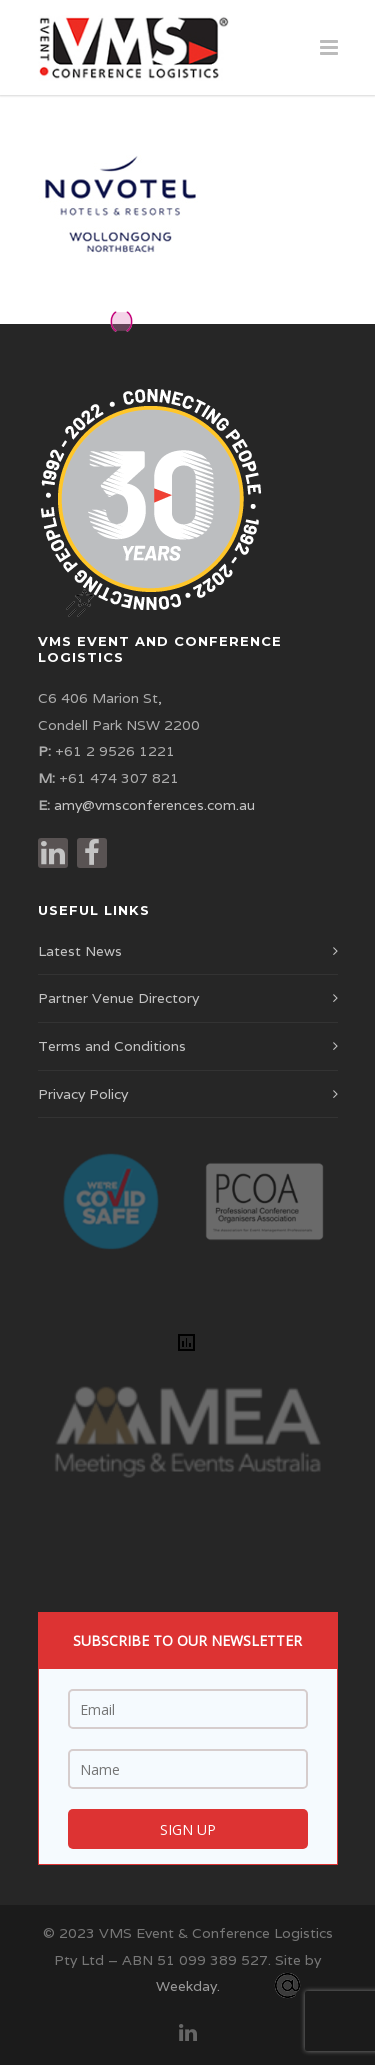 This screenshot has width=375, height=2065. What do you see at coordinates (80, 603) in the screenshot?
I see `add to favorites or wishlist` at bounding box center [80, 603].